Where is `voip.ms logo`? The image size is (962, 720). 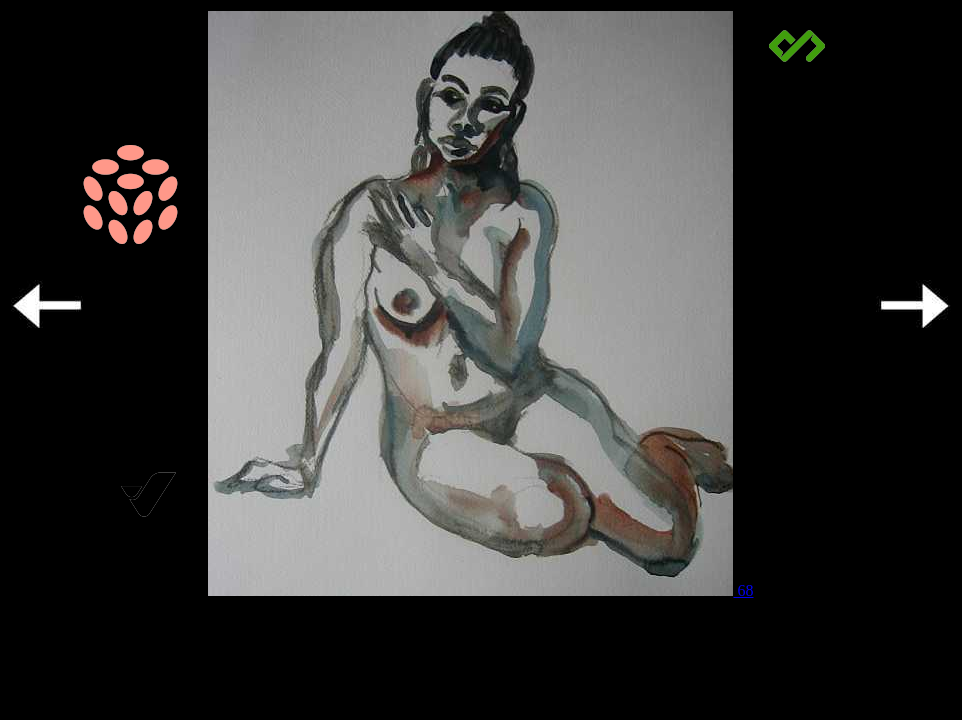
voip.ms logo is located at coordinates (148, 494).